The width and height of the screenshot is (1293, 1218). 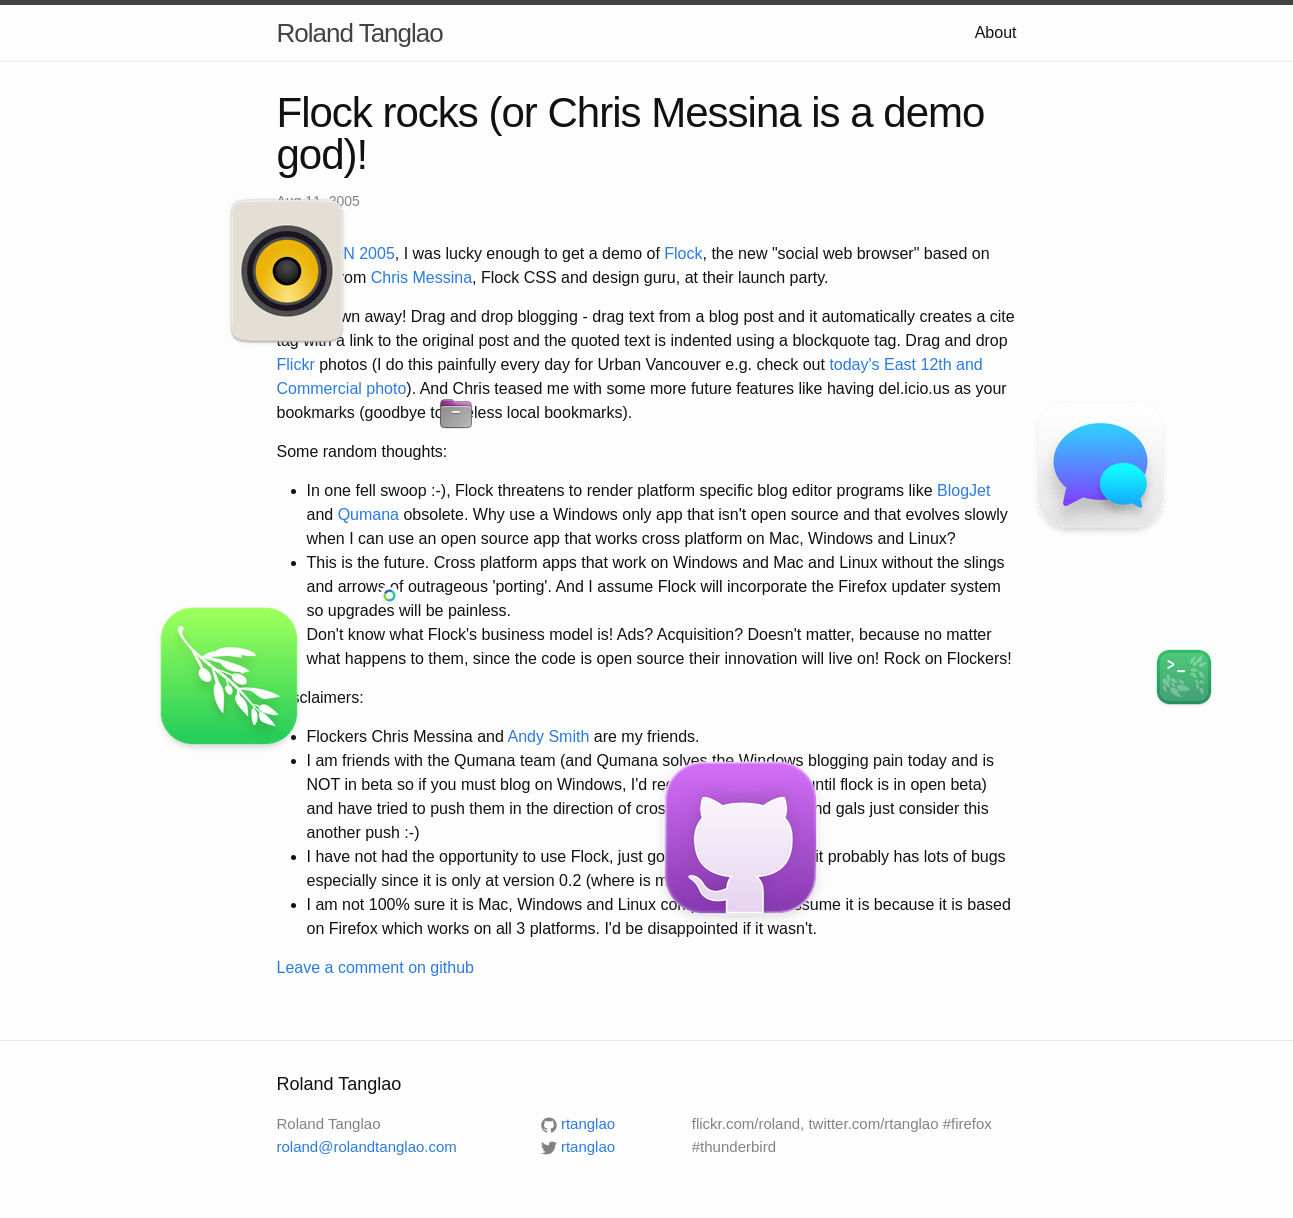 I want to click on open the file manager, so click(x=456, y=413).